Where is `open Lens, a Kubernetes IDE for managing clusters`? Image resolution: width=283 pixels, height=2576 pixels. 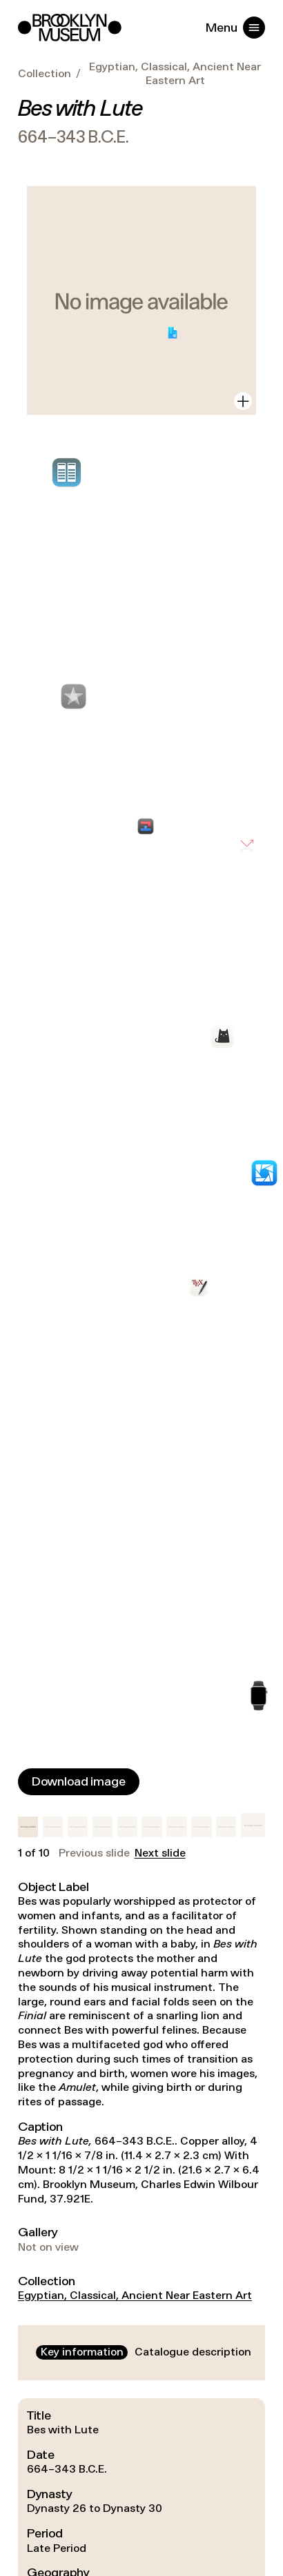 open Lens, a Kubernetes IDE for managing clusters is located at coordinates (264, 1173).